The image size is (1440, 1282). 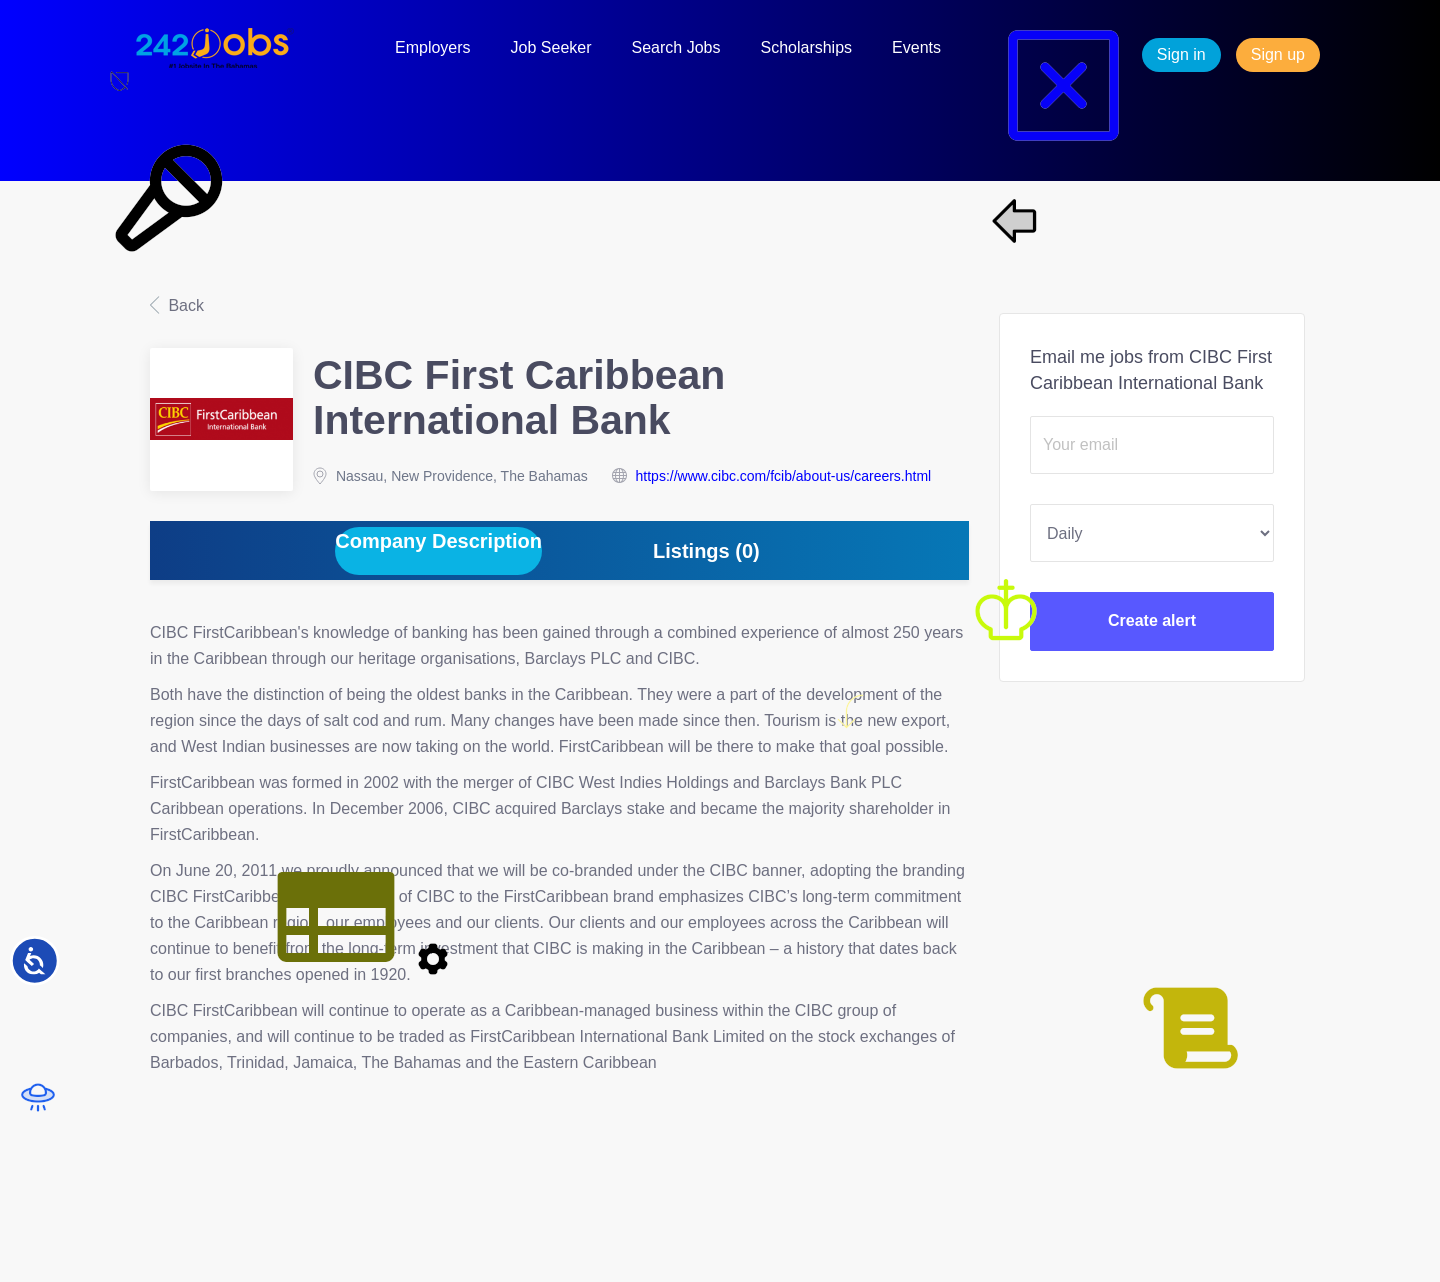 I want to click on access sci-fi or space-themed content, so click(x=38, y=1097).